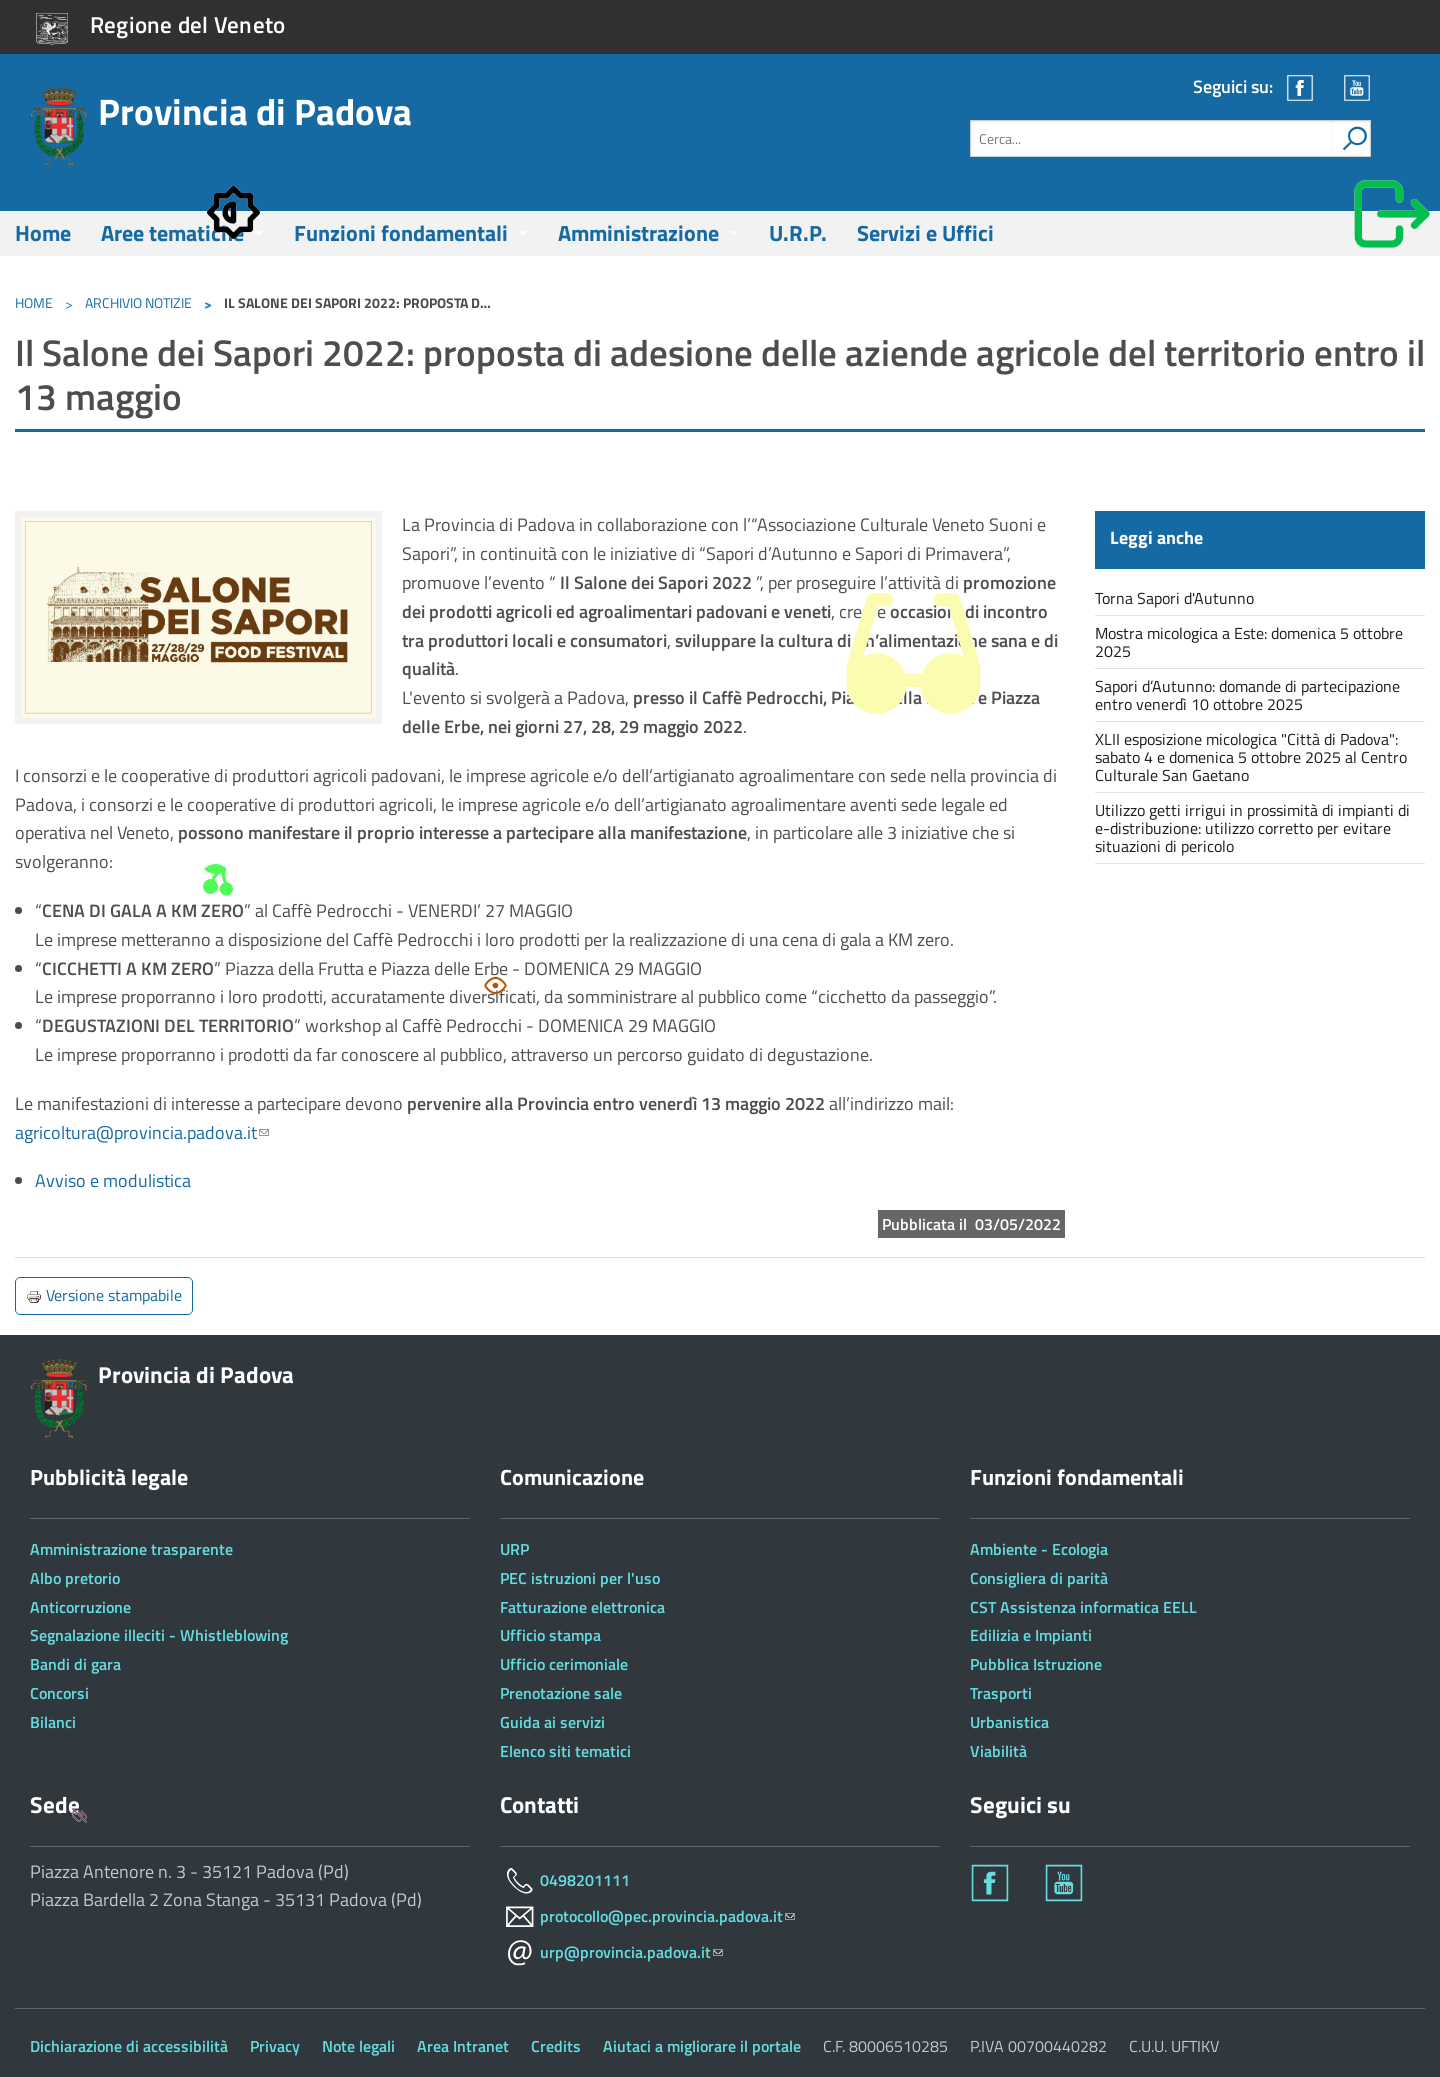 This screenshot has width=1440, height=2077. Describe the element at coordinates (79, 1815) in the screenshot. I see `disable or remove tags` at that location.